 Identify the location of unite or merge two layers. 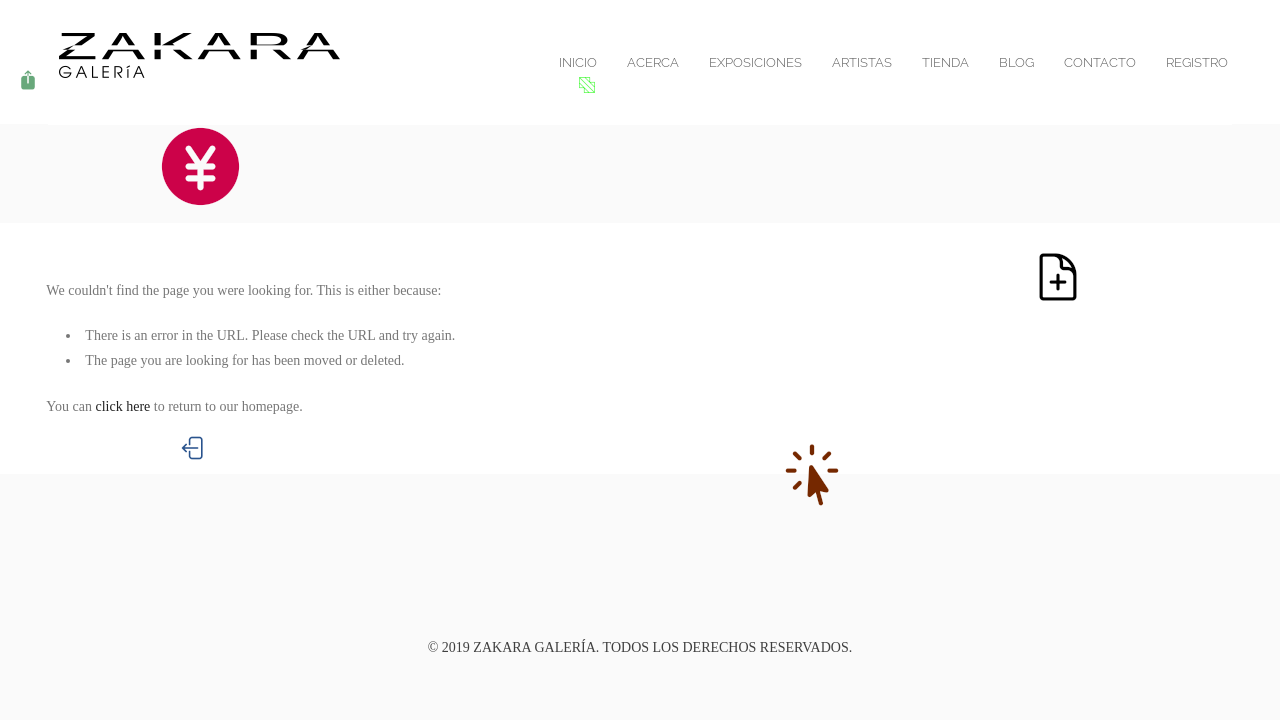
(587, 85).